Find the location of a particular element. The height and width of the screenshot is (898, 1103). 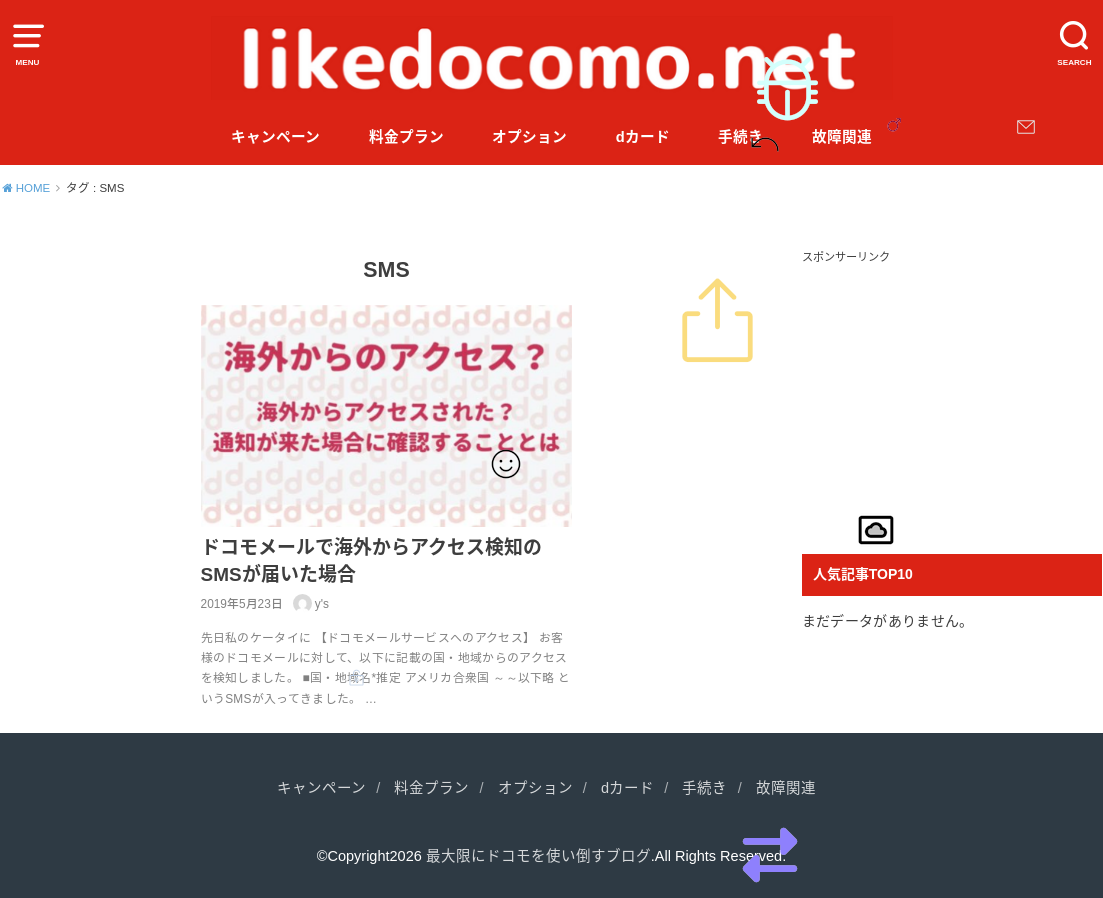

undo previous action is located at coordinates (765, 143).